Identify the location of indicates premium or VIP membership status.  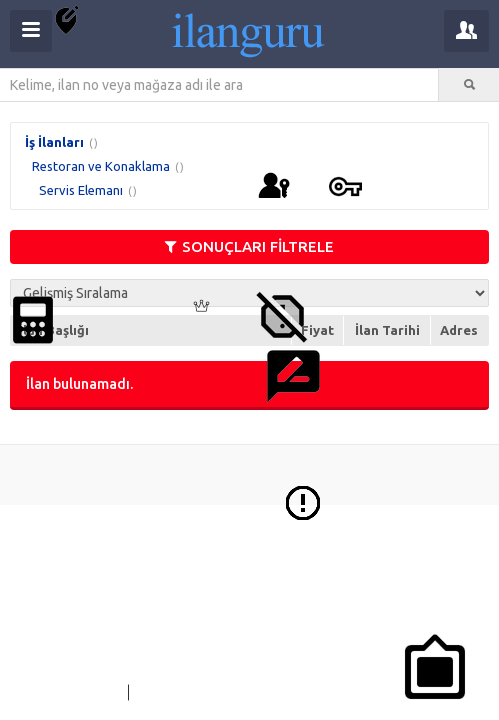
(201, 306).